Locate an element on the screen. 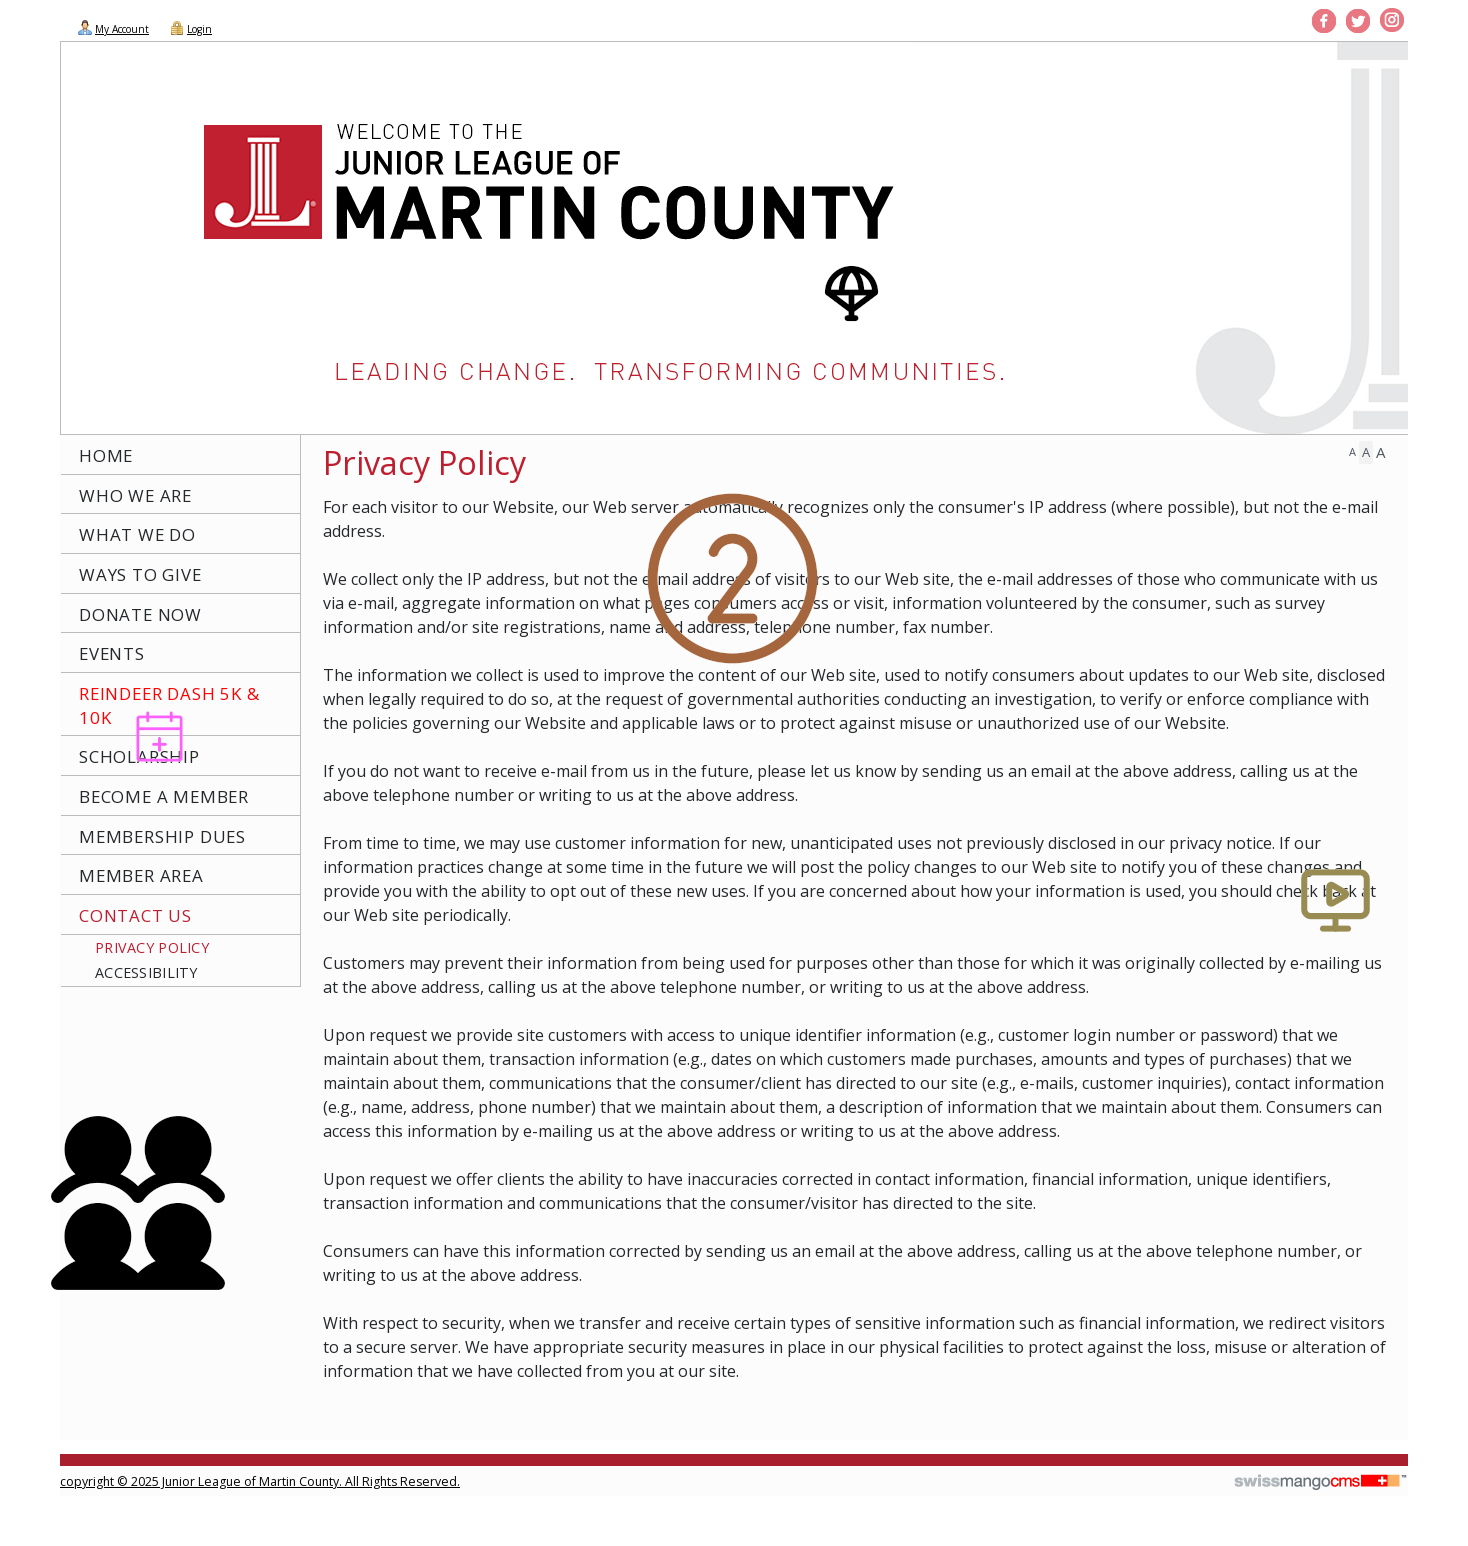 The height and width of the screenshot is (1546, 1468). view all team members is located at coordinates (138, 1203).